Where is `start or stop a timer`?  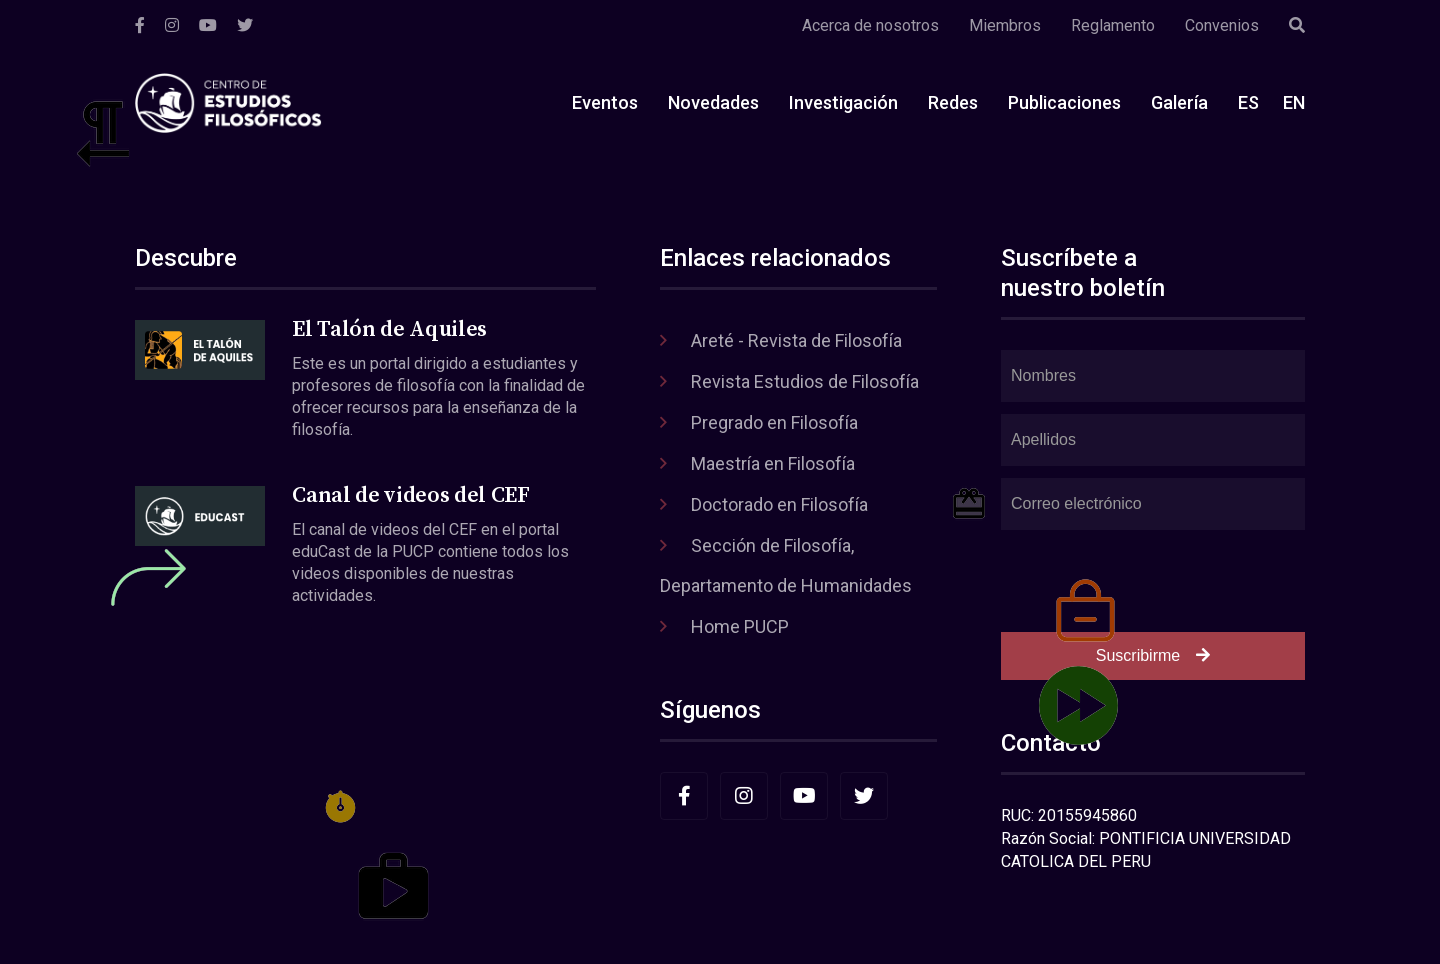
start or stop a timer is located at coordinates (340, 806).